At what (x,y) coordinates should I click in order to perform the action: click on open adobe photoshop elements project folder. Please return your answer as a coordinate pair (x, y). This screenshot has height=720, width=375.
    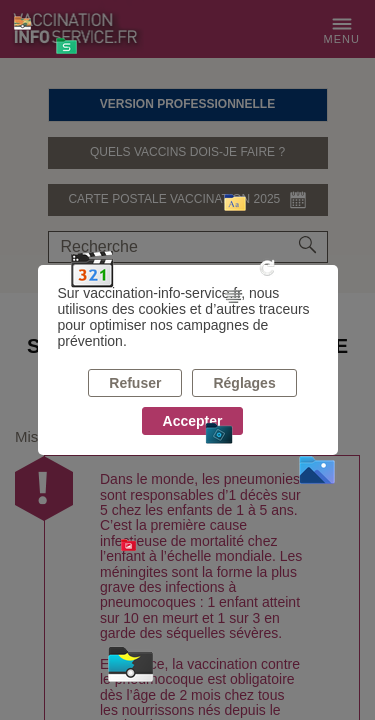
    Looking at the image, I should click on (219, 434).